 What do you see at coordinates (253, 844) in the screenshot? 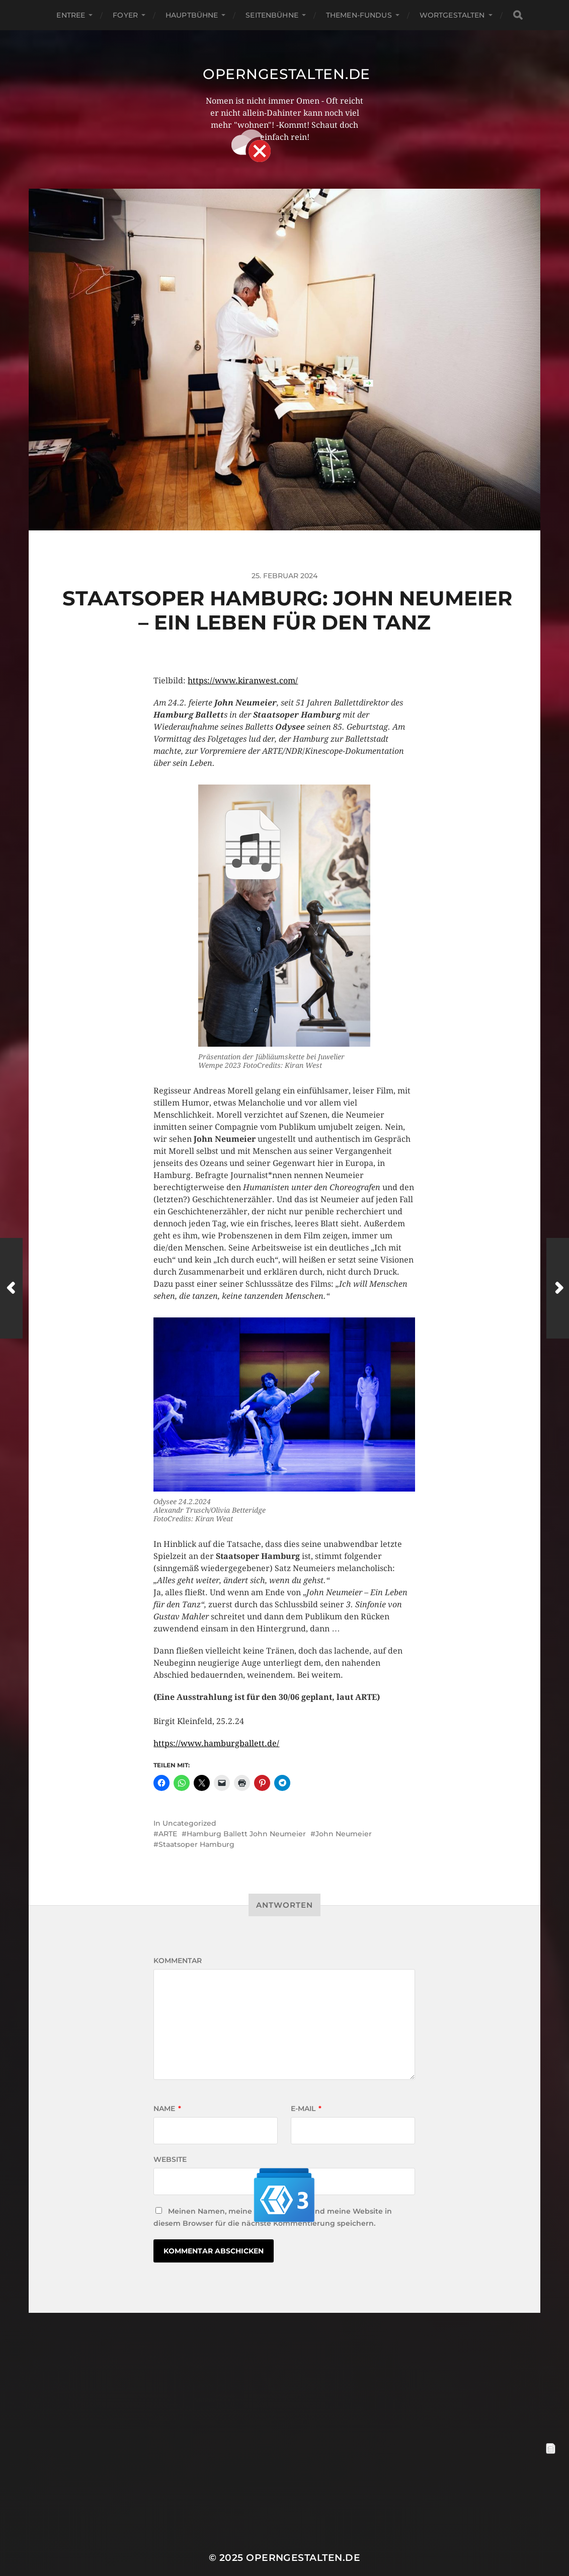
I see `an eMelody ringtone or melody file` at bounding box center [253, 844].